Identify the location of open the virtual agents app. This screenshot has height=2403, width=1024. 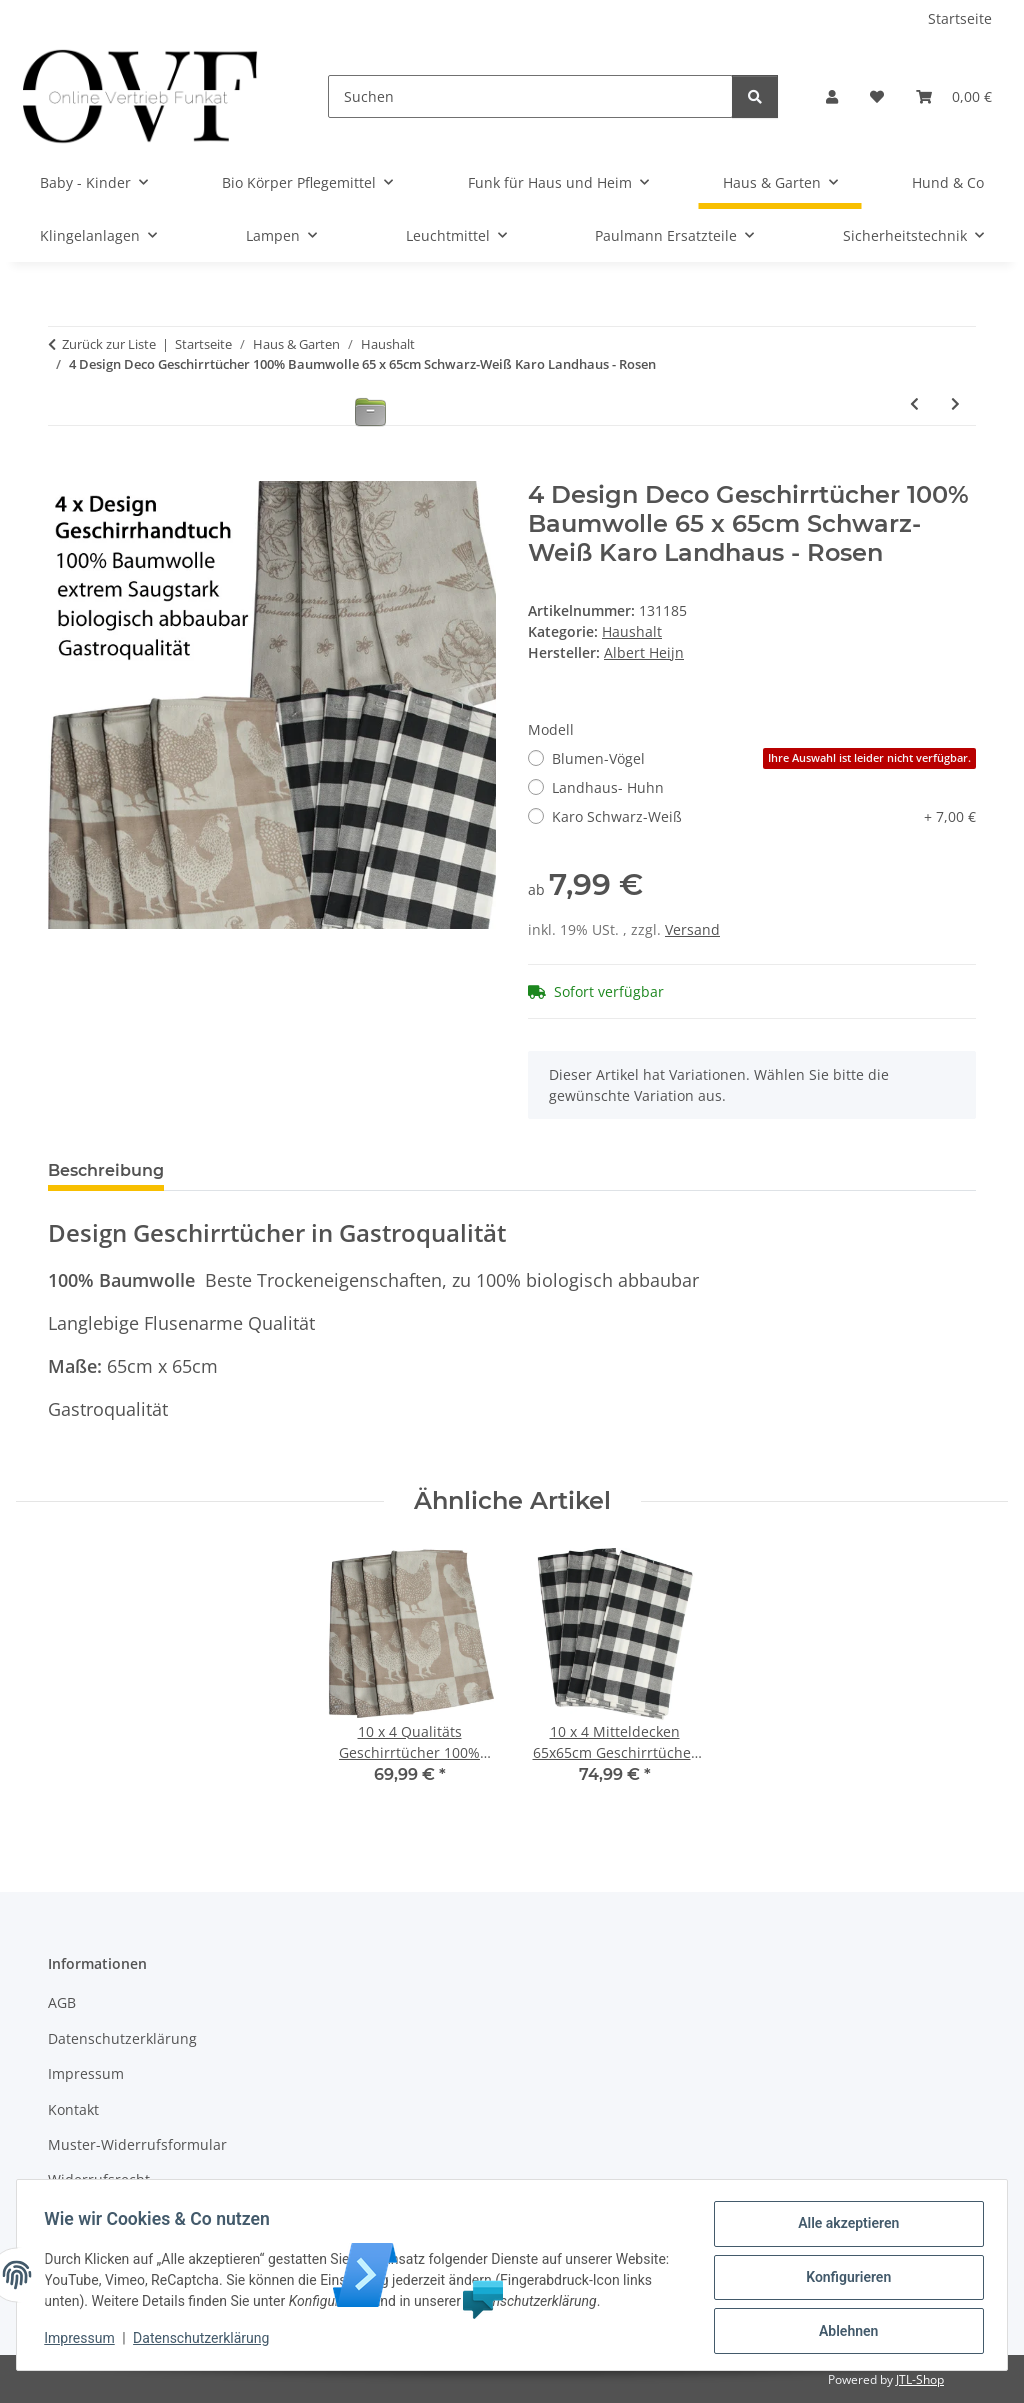
(483, 2299).